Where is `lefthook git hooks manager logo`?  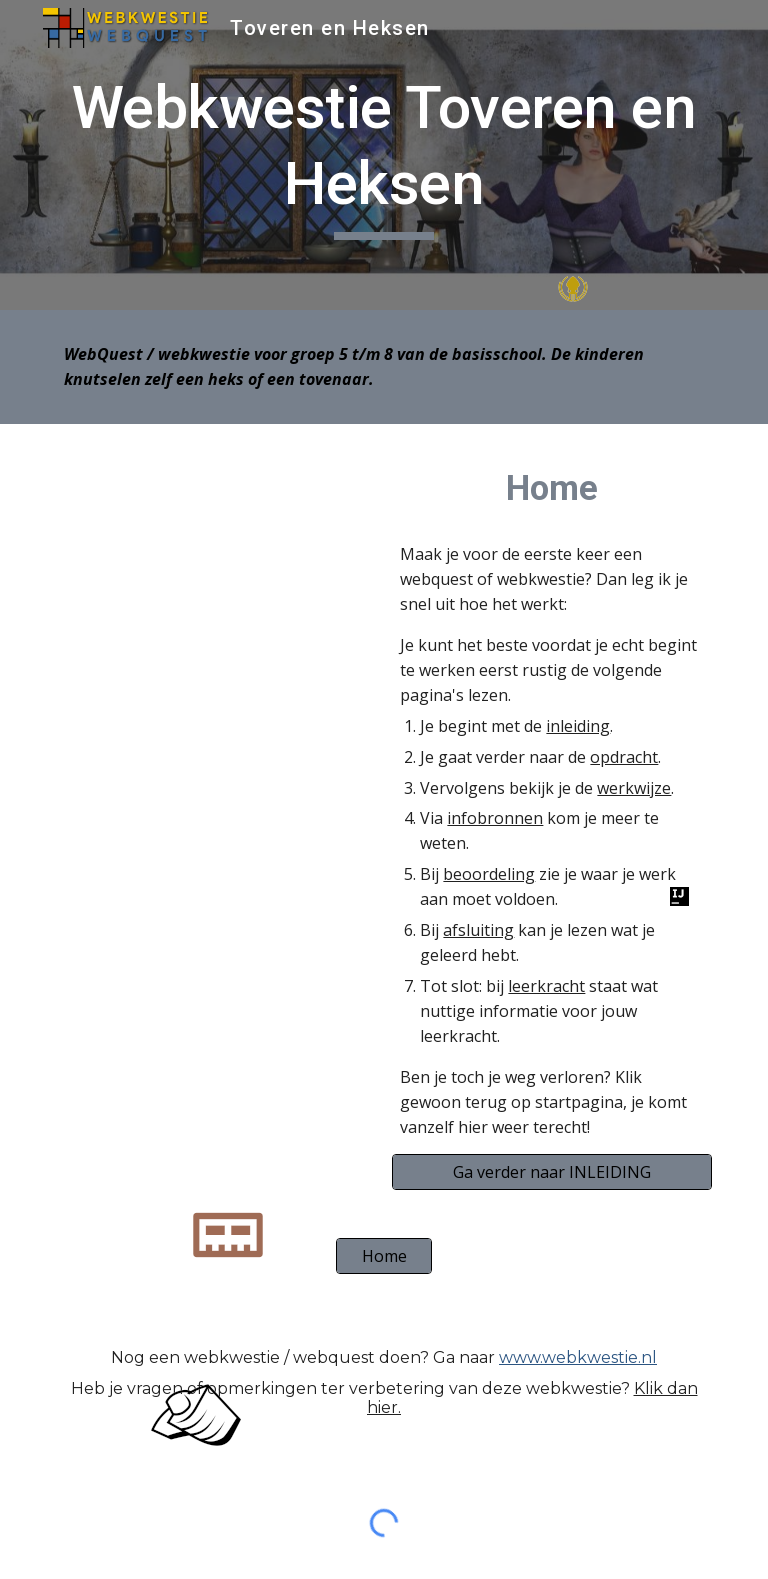 lefthook git hooks manager logo is located at coordinates (196, 1415).